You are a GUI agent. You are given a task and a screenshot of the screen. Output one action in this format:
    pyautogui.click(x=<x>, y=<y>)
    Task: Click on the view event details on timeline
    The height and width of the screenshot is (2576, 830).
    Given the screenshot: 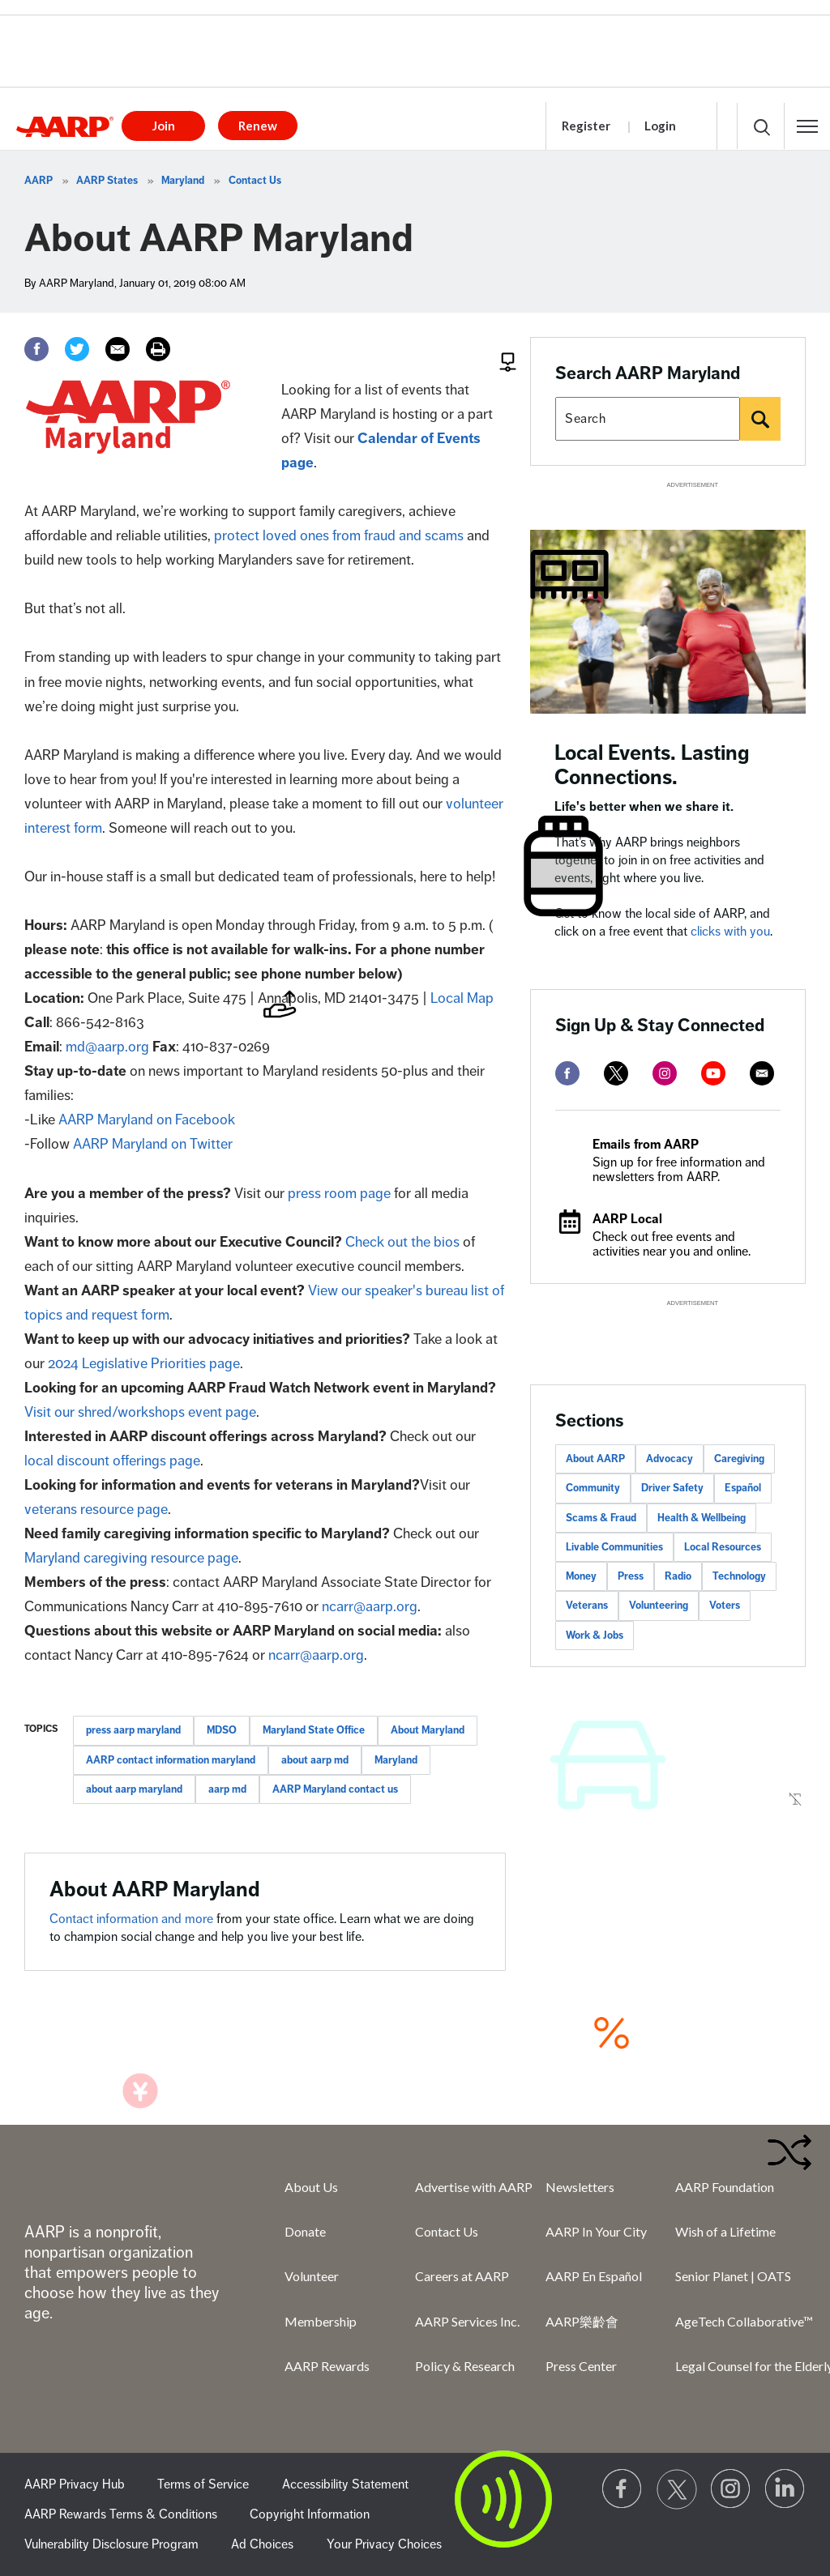 What is the action you would take?
    pyautogui.click(x=507, y=361)
    